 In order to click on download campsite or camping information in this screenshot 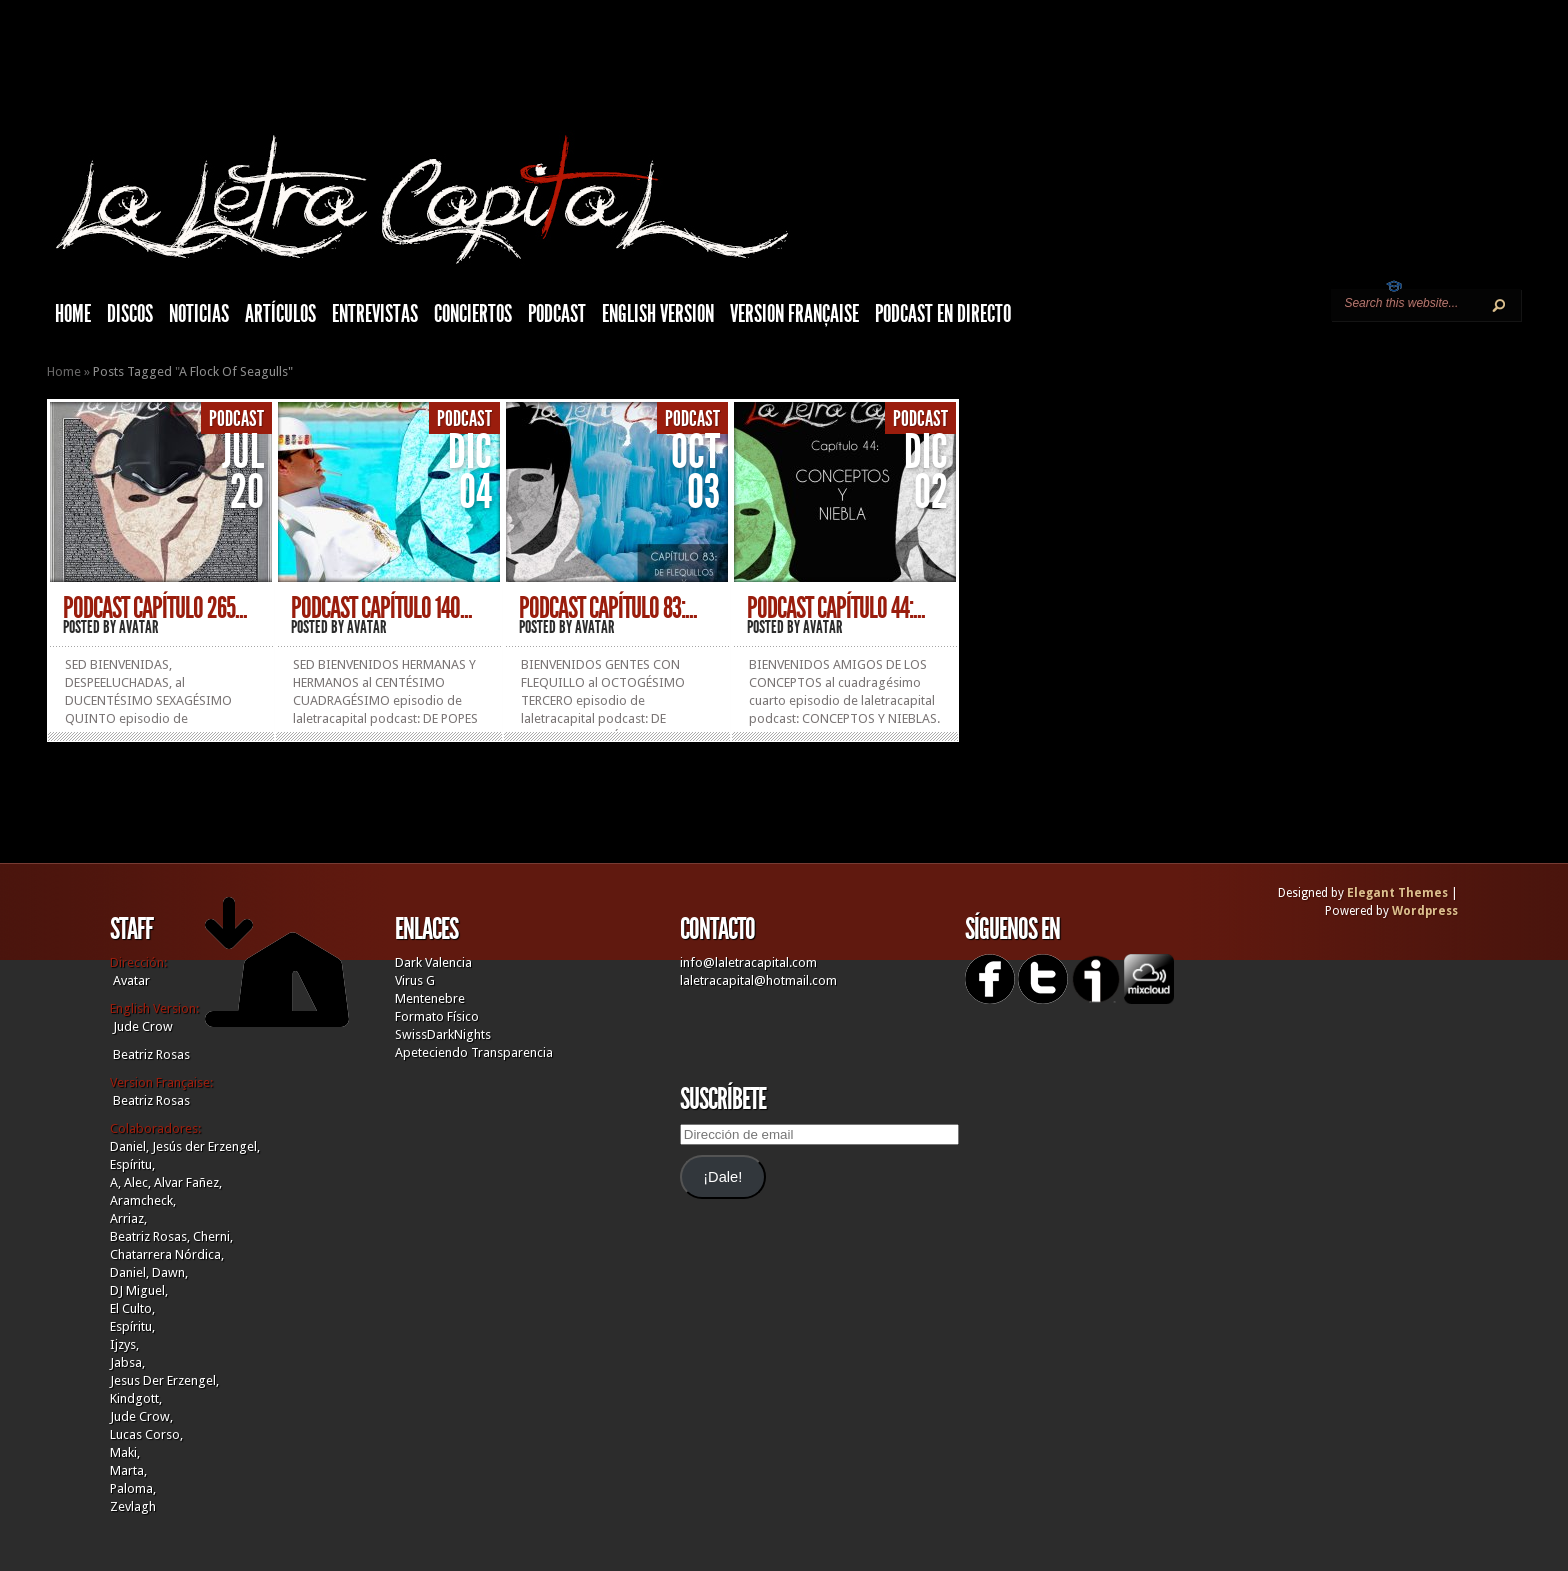, I will do `click(277, 963)`.